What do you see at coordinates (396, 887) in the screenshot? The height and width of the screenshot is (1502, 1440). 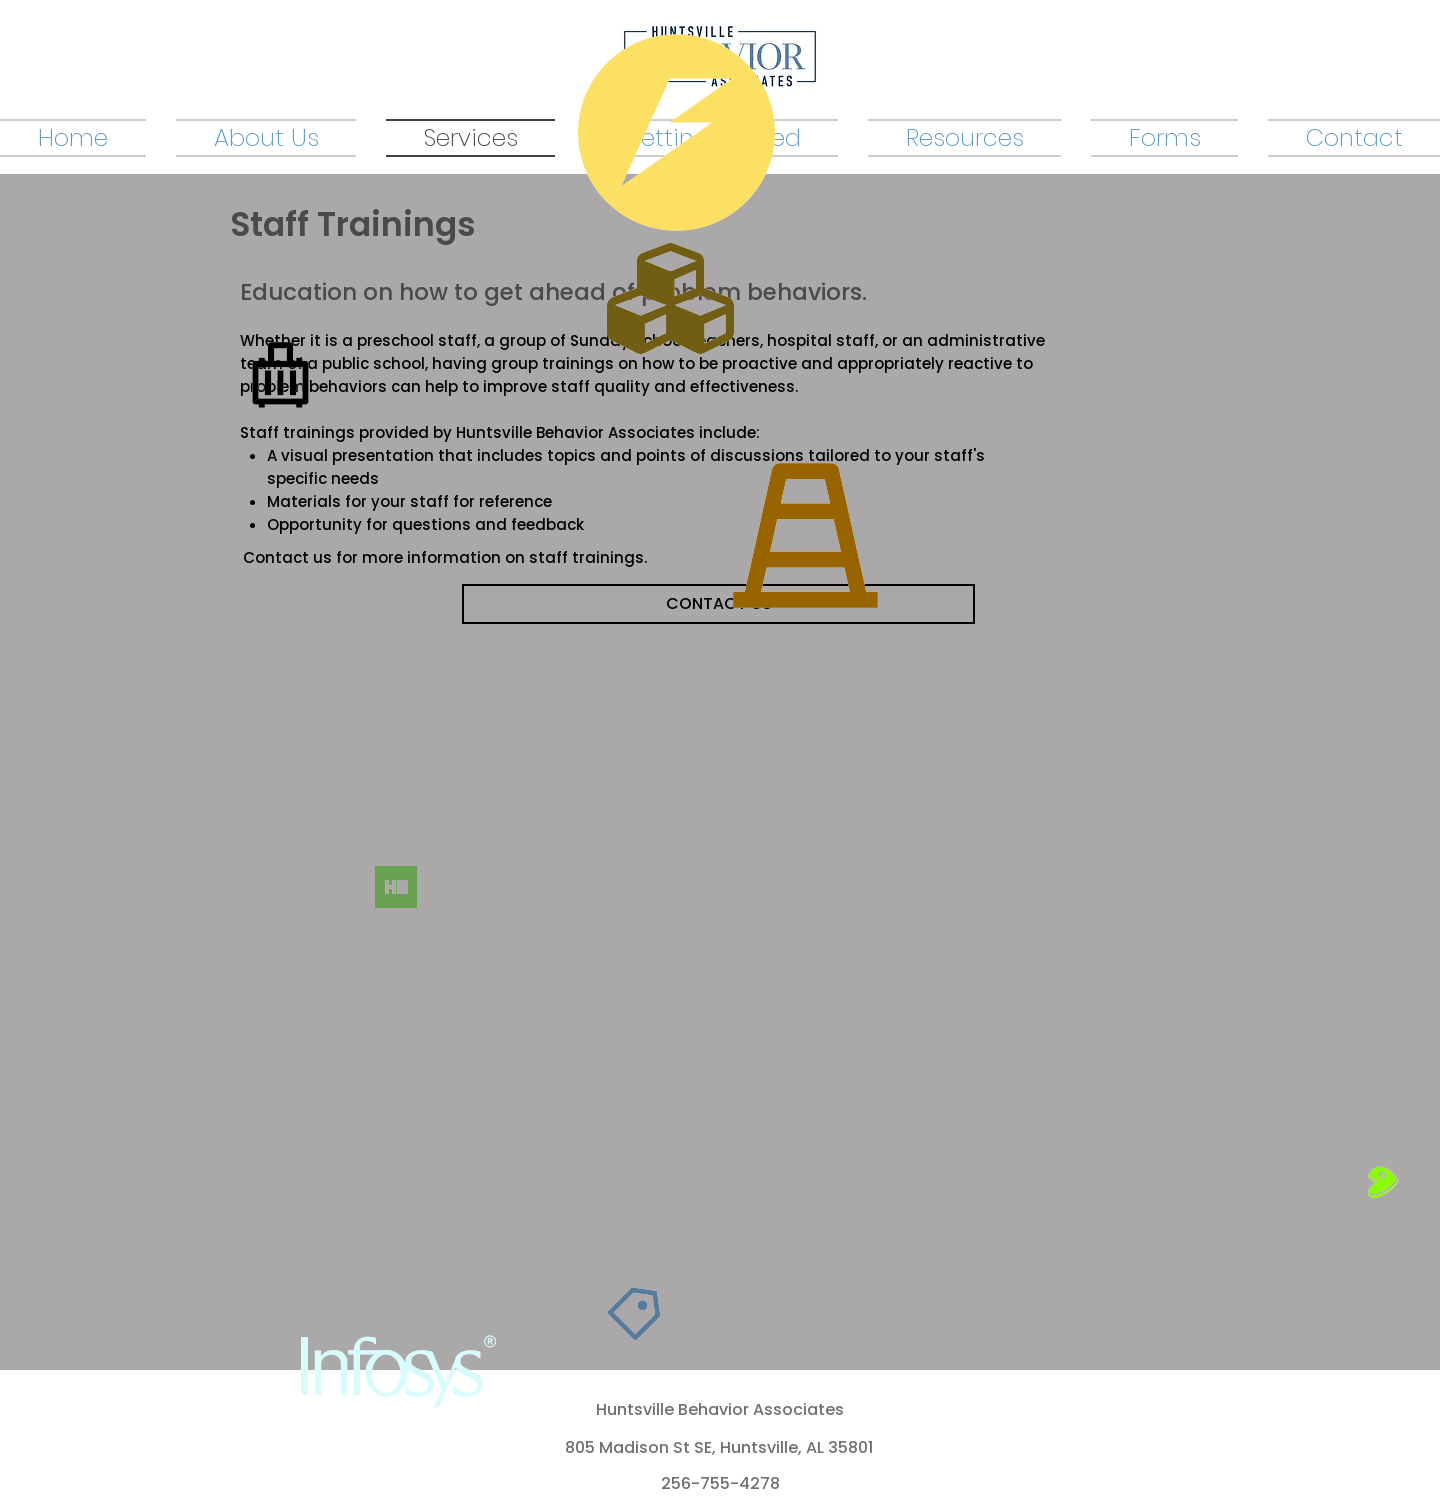 I see `link to HackerRank profile` at bounding box center [396, 887].